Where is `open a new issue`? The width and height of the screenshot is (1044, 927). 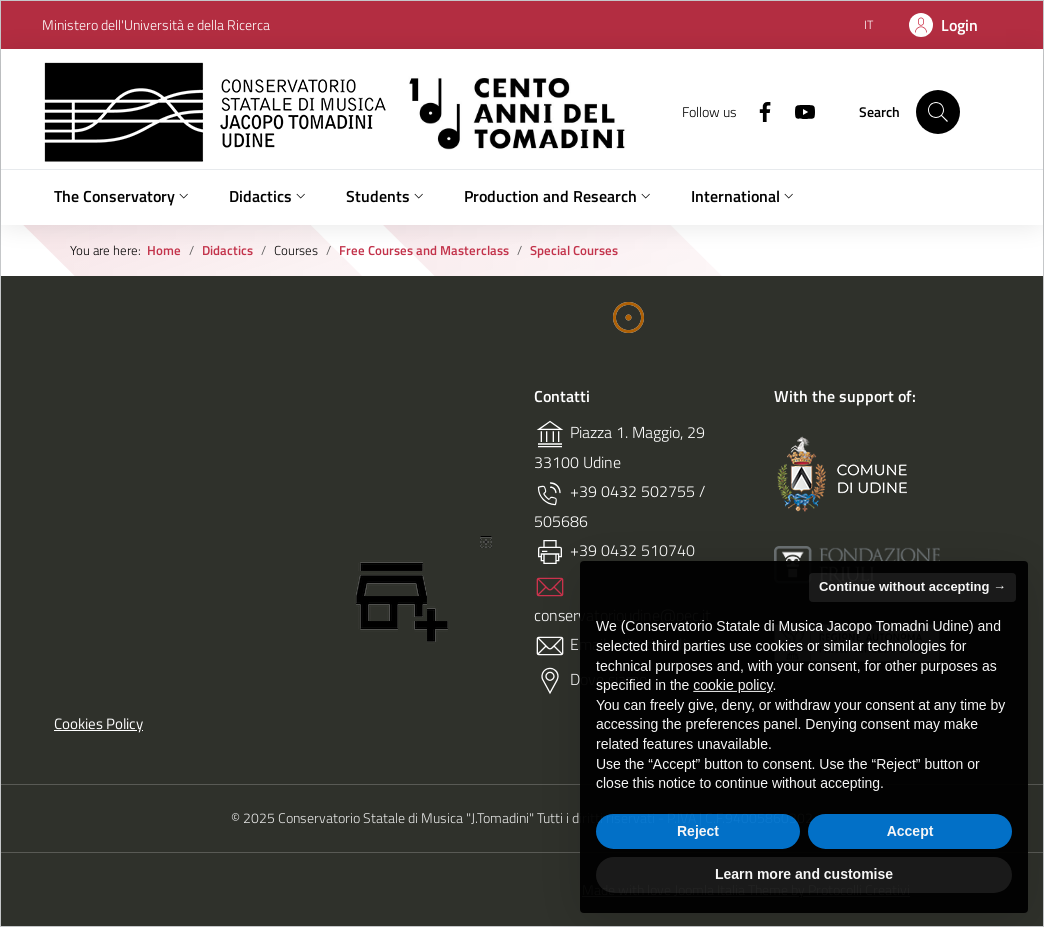 open a new issue is located at coordinates (628, 317).